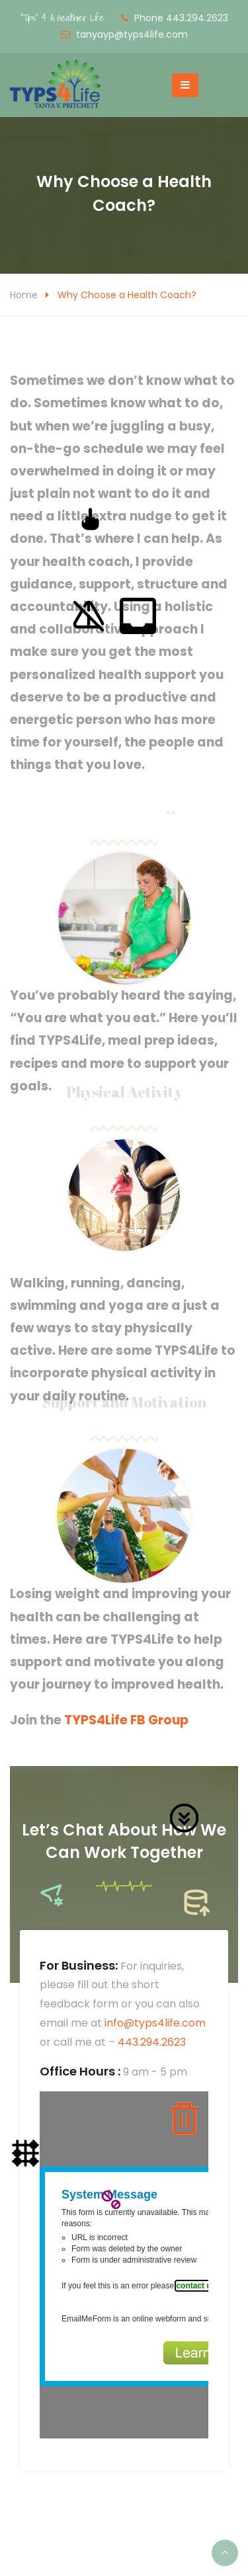  What do you see at coordinates (90, 519) in the screenshot?
I see `indicates offensive content warning` at bounding box center [90, 519].